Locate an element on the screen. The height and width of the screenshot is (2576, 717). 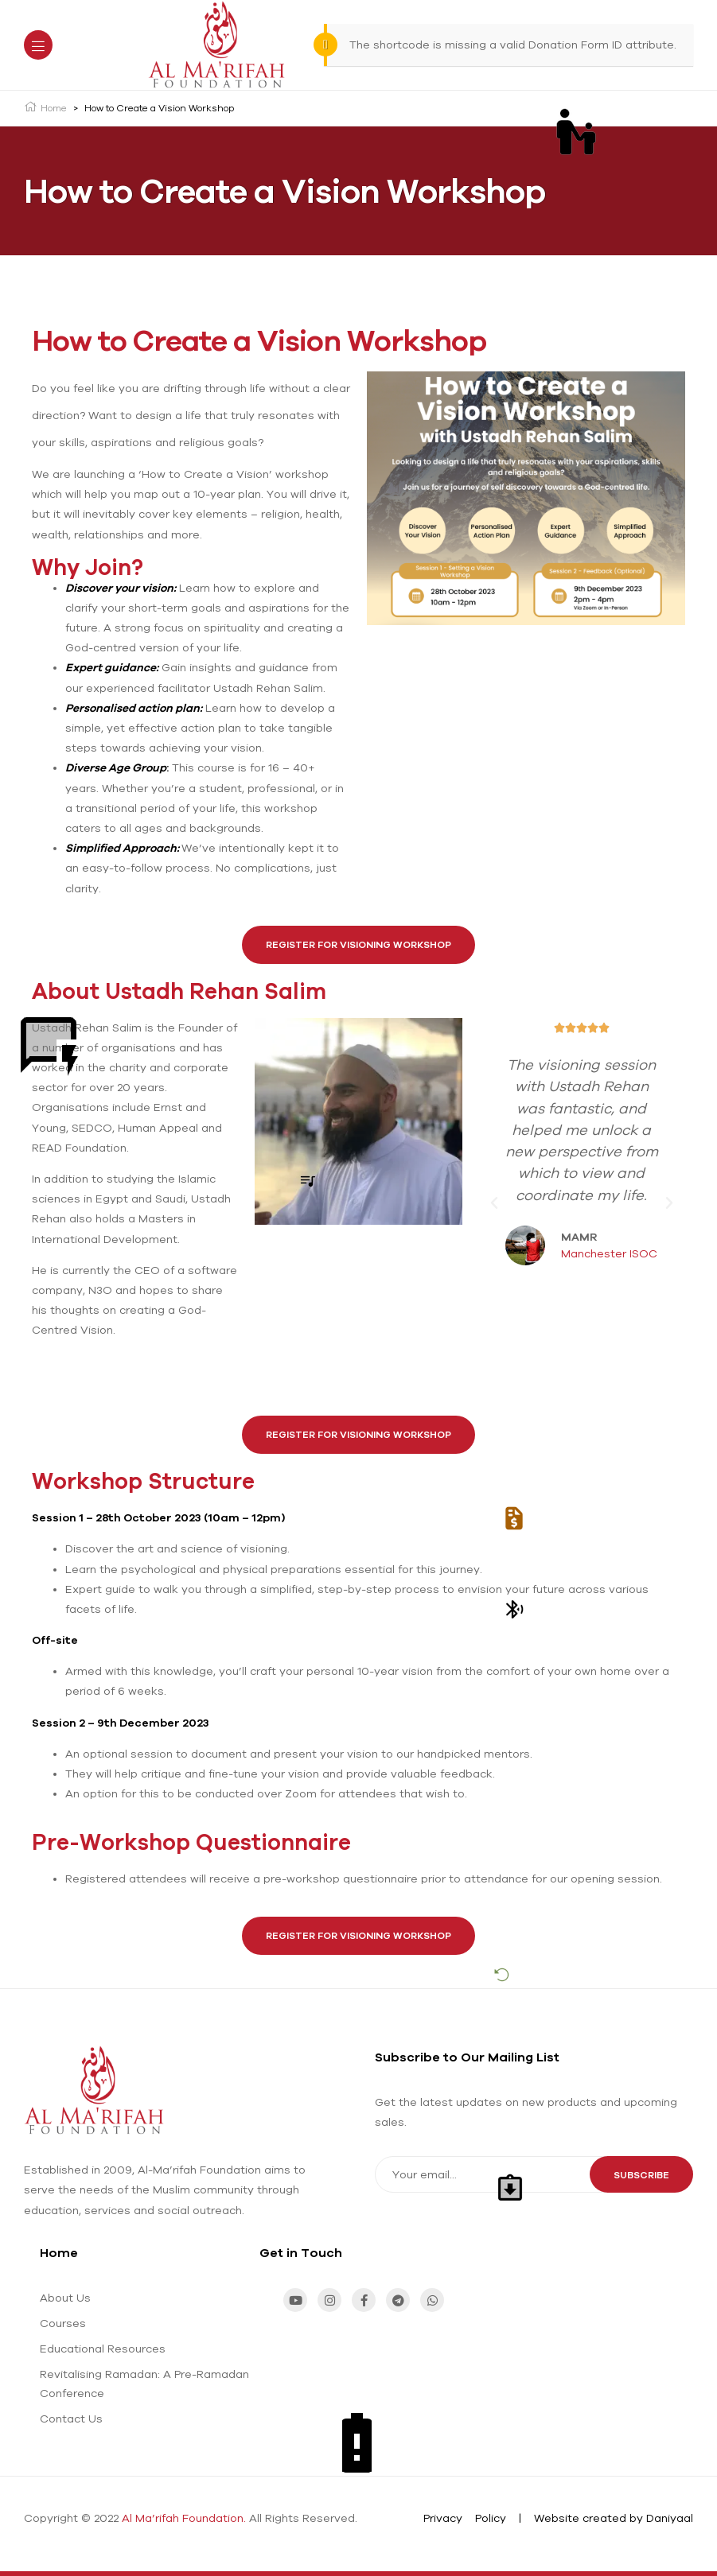
download or receive an assignment is located at coordinates (510, 2189).